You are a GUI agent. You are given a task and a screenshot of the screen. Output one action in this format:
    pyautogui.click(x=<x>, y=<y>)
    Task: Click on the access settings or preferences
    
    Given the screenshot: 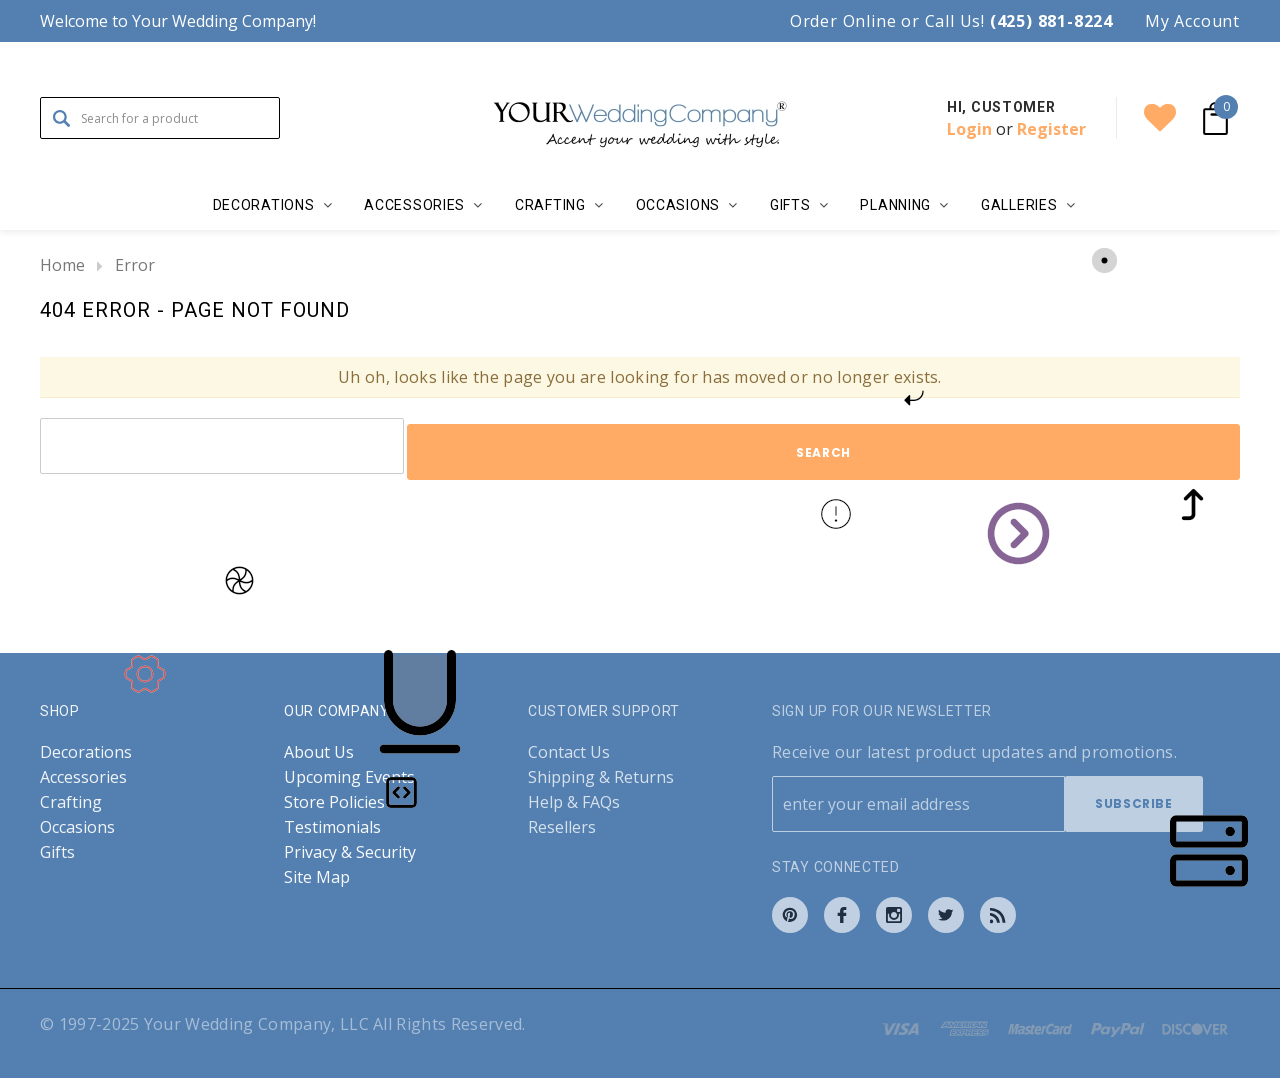 What is the action you would take?
    pyautogui.click(x=145, y=674)
    